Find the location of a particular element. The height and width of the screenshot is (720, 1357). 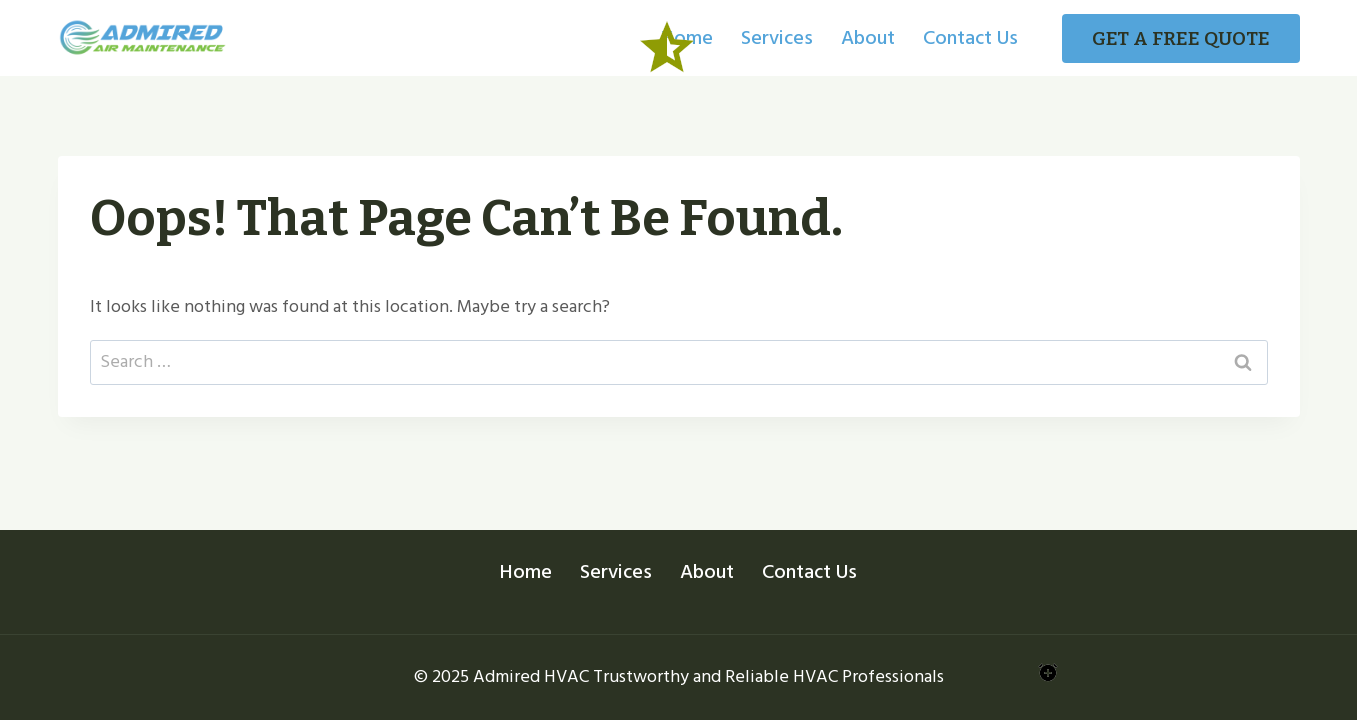

add a new alarm is located at coordinates (1048, 672).